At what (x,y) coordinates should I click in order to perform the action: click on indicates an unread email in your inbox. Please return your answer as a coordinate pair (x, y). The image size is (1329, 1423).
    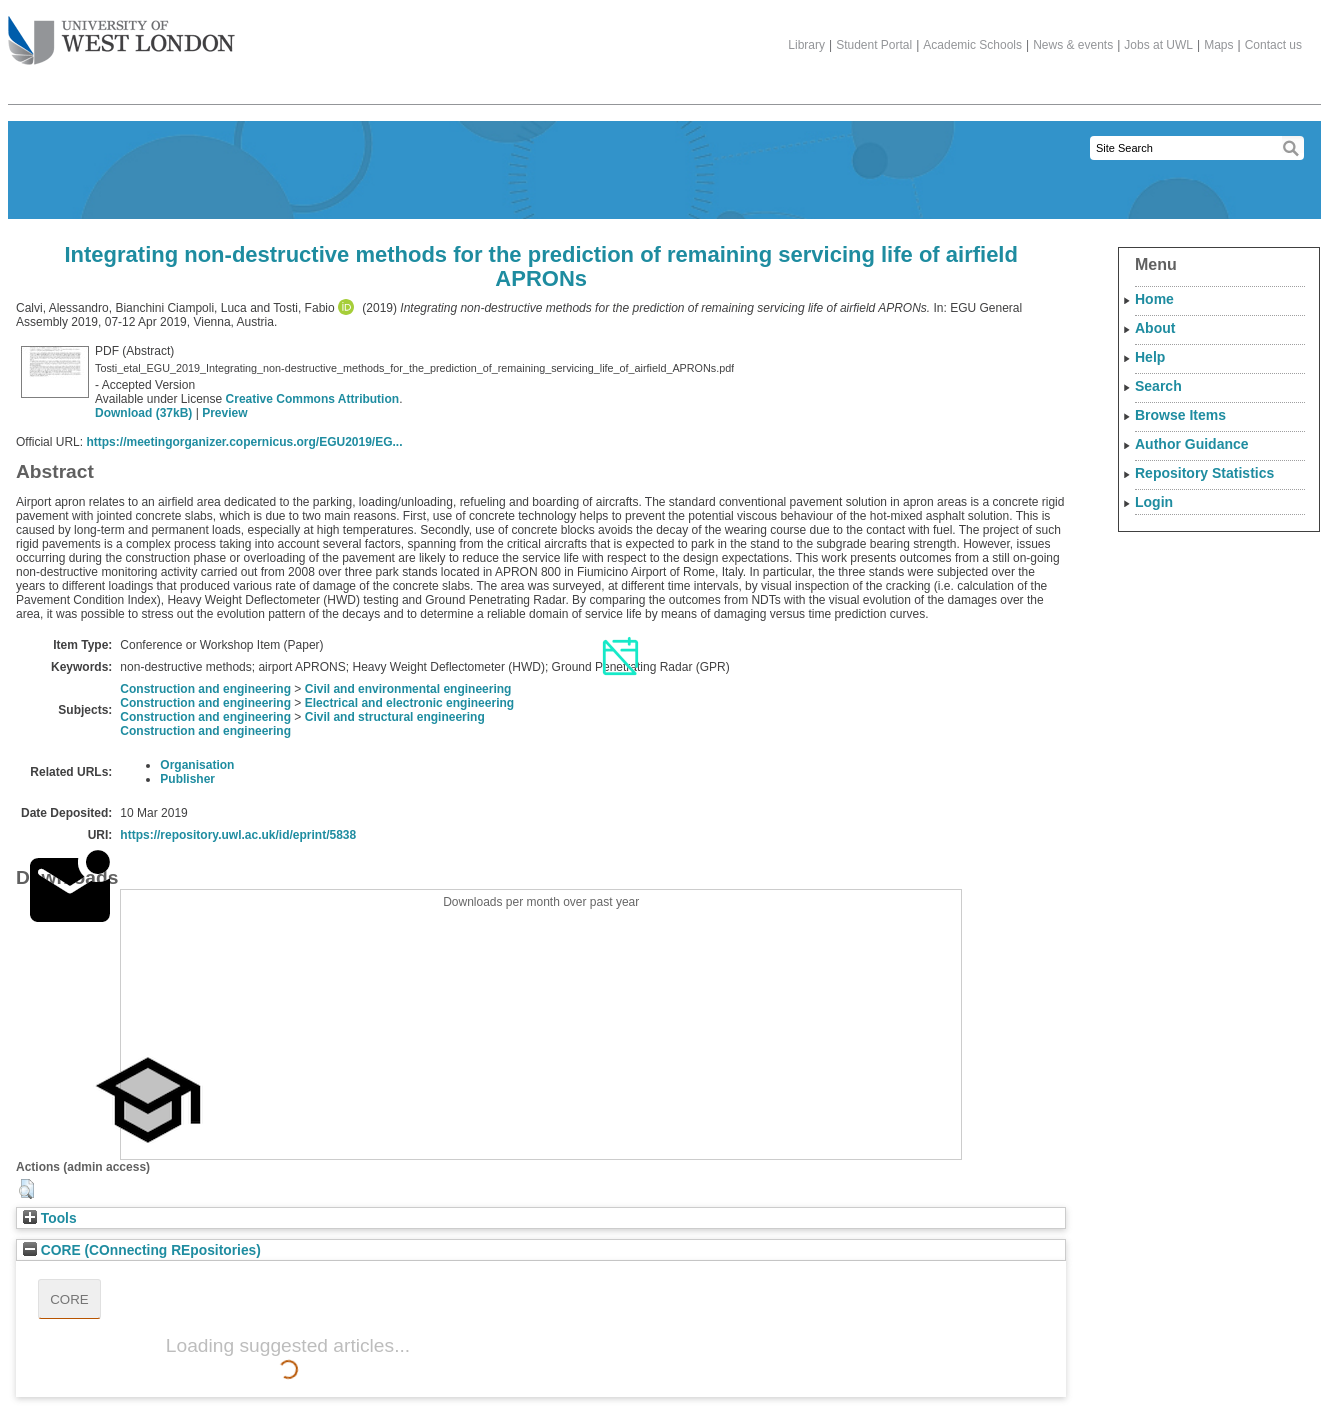
    Looking at the image, I should click on (70, 890).